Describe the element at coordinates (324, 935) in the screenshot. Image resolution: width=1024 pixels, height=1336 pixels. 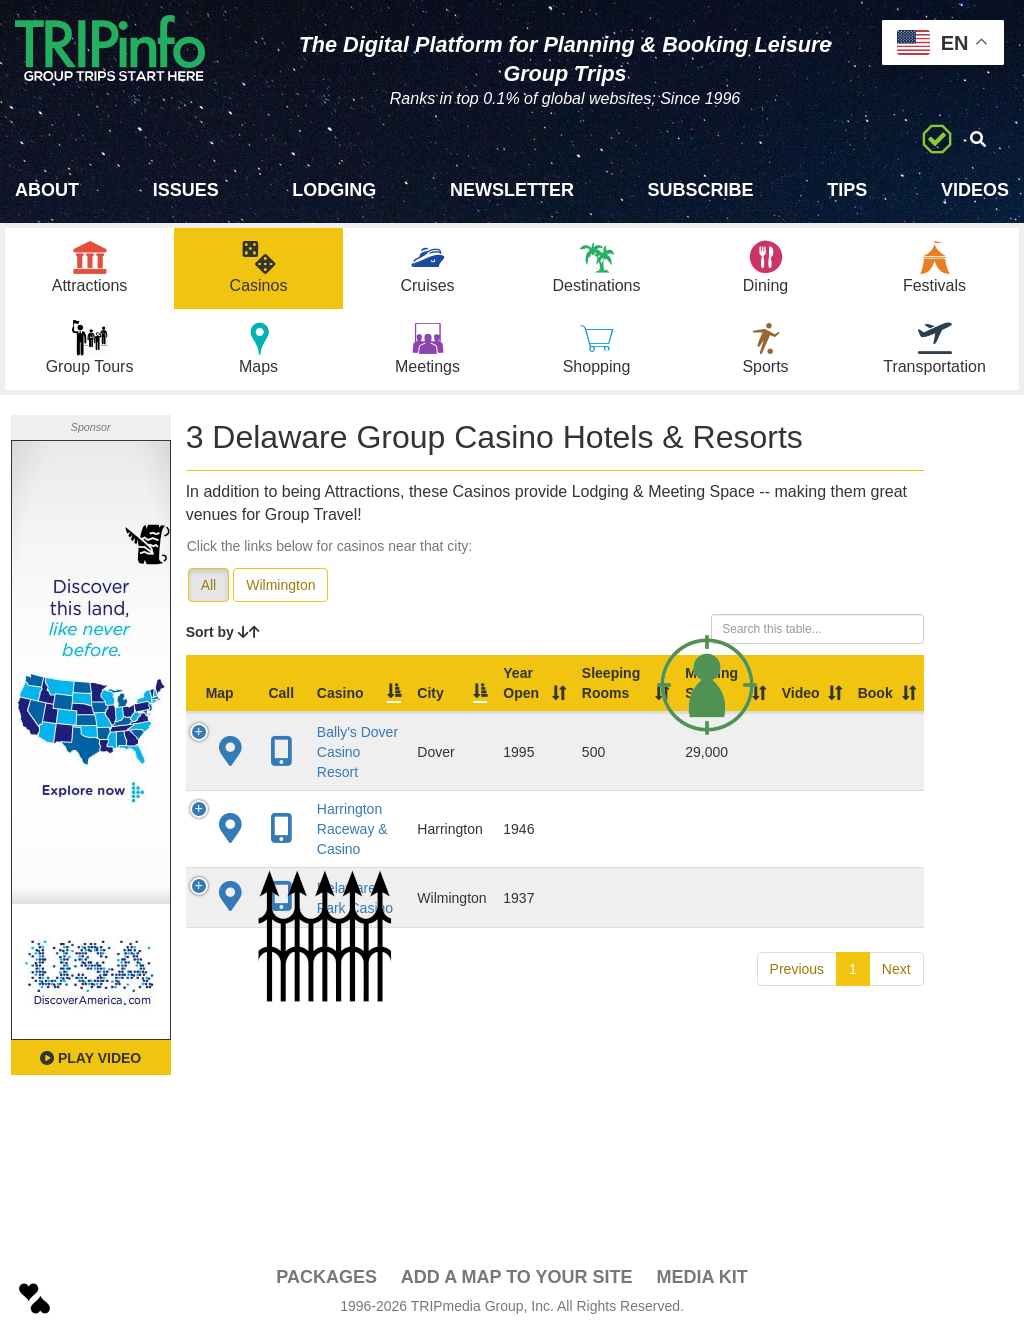
I see `set up defensive barriers in-game` at that location.